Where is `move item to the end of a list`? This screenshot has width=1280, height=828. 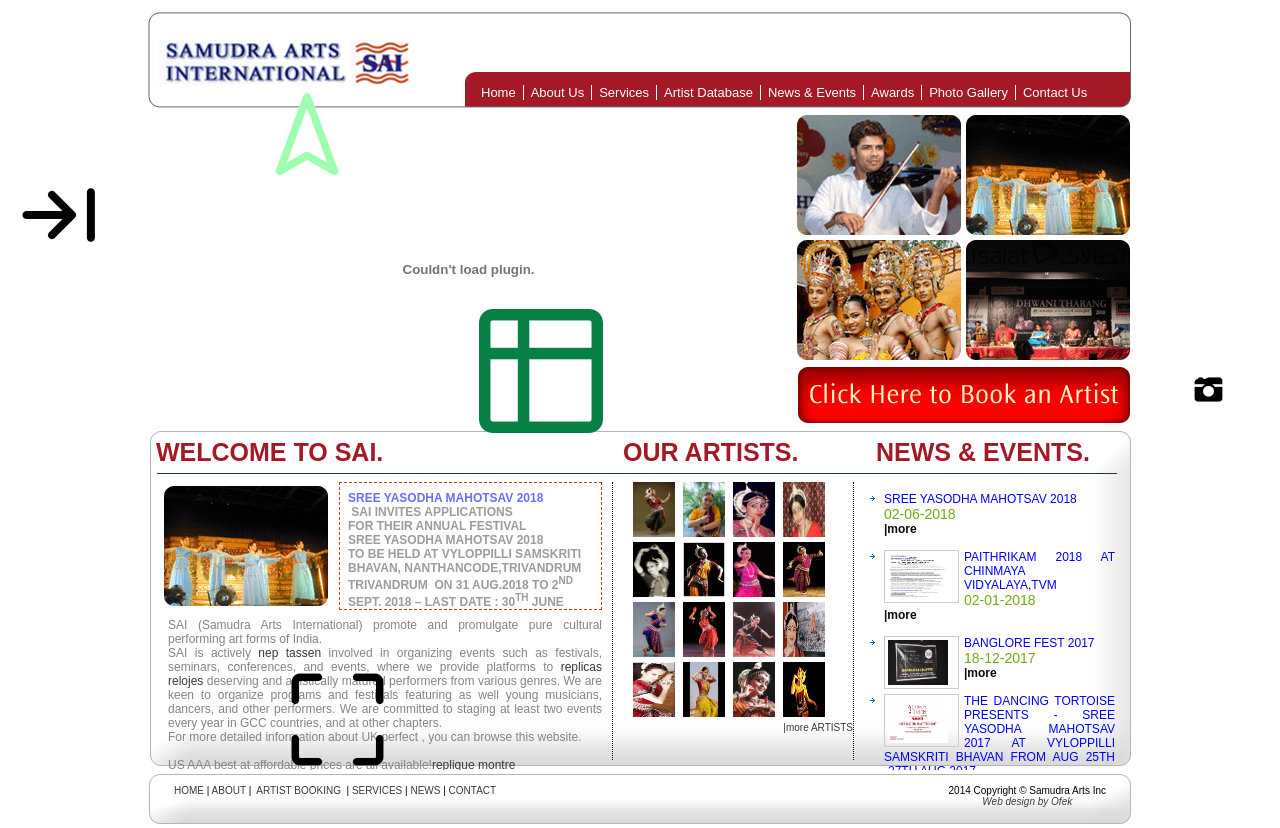
move item to the end of a list is located at coordinates (60, 215).